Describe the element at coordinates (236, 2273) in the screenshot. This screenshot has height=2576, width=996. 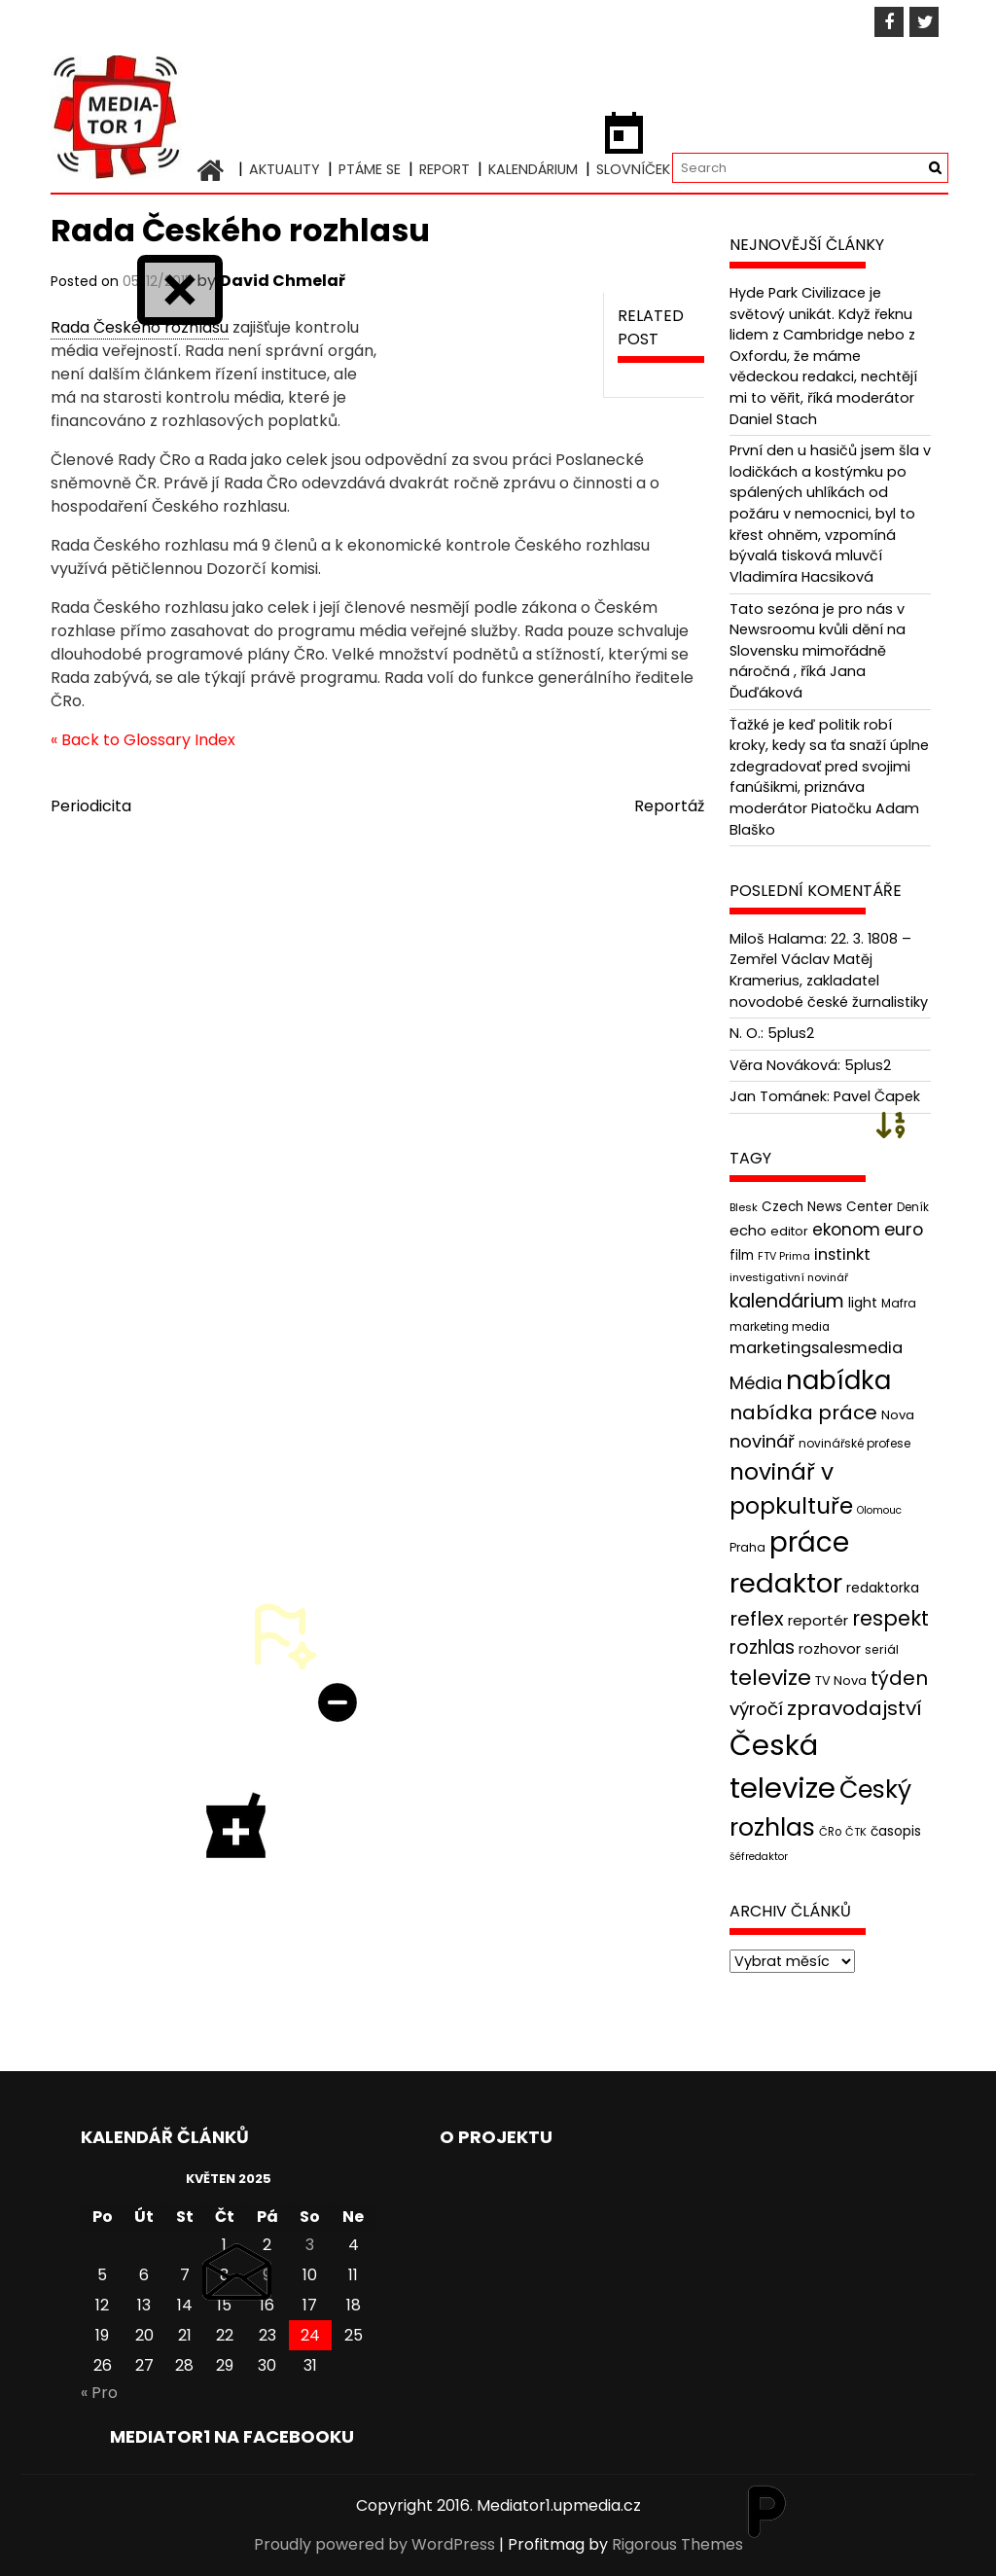
I see `view read messages` at that location.